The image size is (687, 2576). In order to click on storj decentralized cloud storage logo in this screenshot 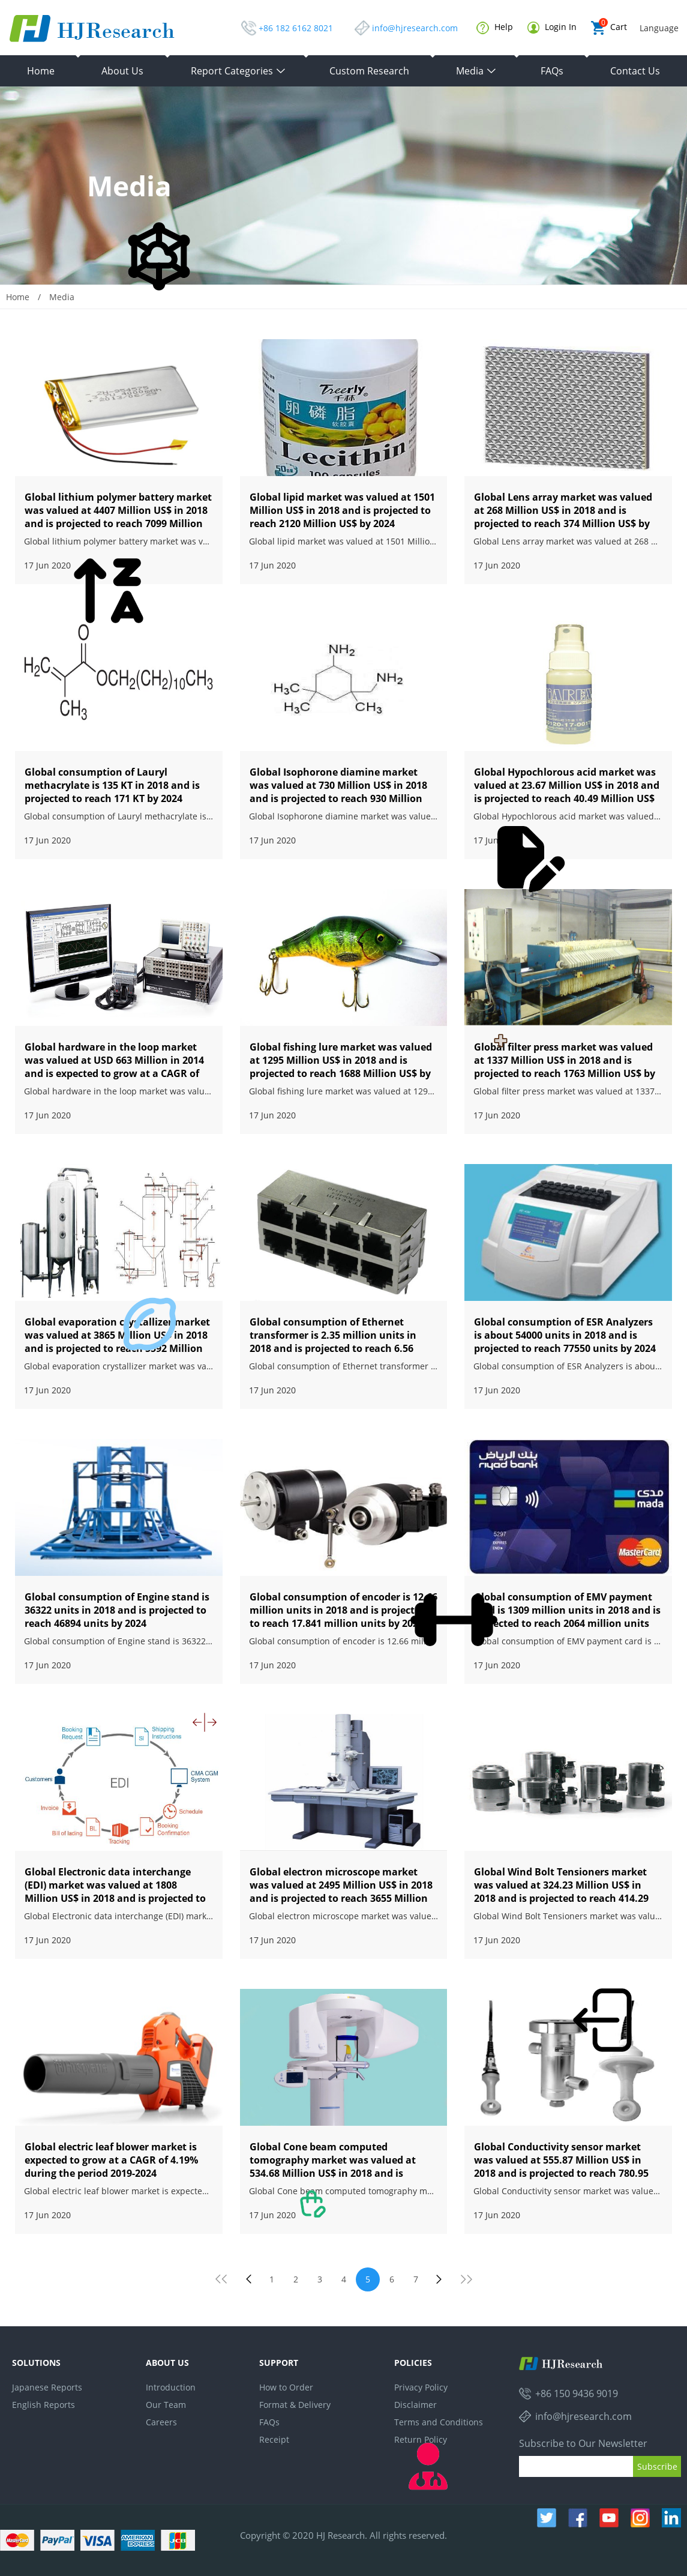, I will do `click(159, 256)`.